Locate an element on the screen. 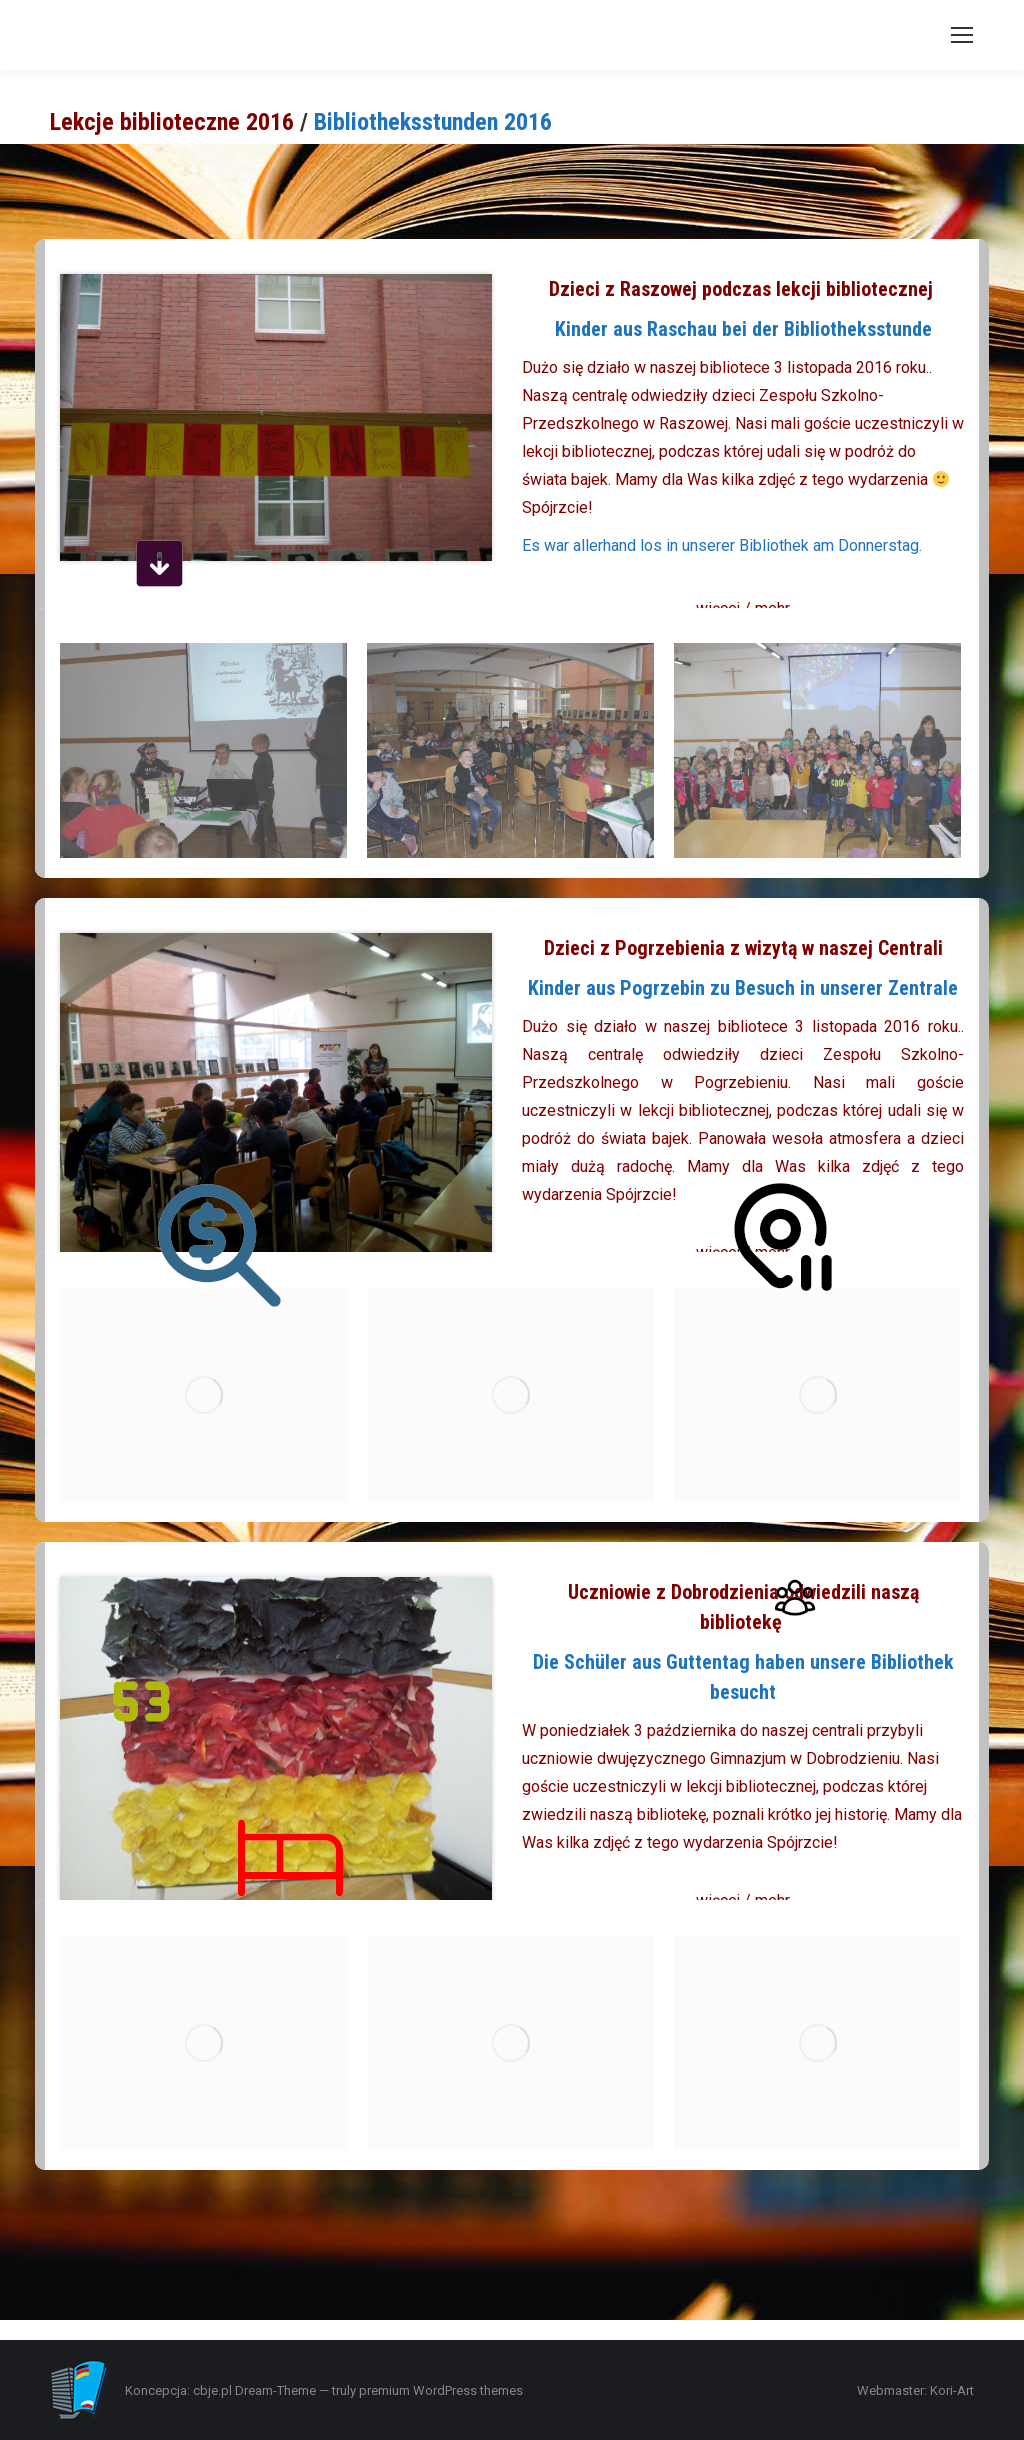 The width and height of the screenshot is (1024, 2440). download file or content is located at coordinates (159, 563).